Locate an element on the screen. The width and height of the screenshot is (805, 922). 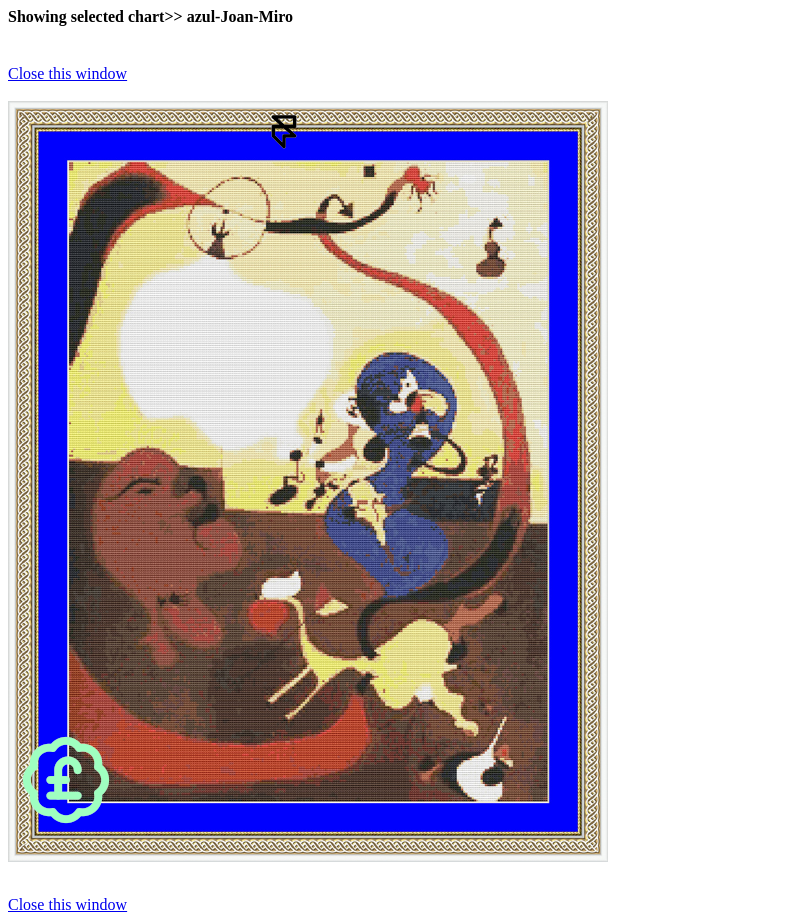
open Framer app is located at coordinates (284, 130).